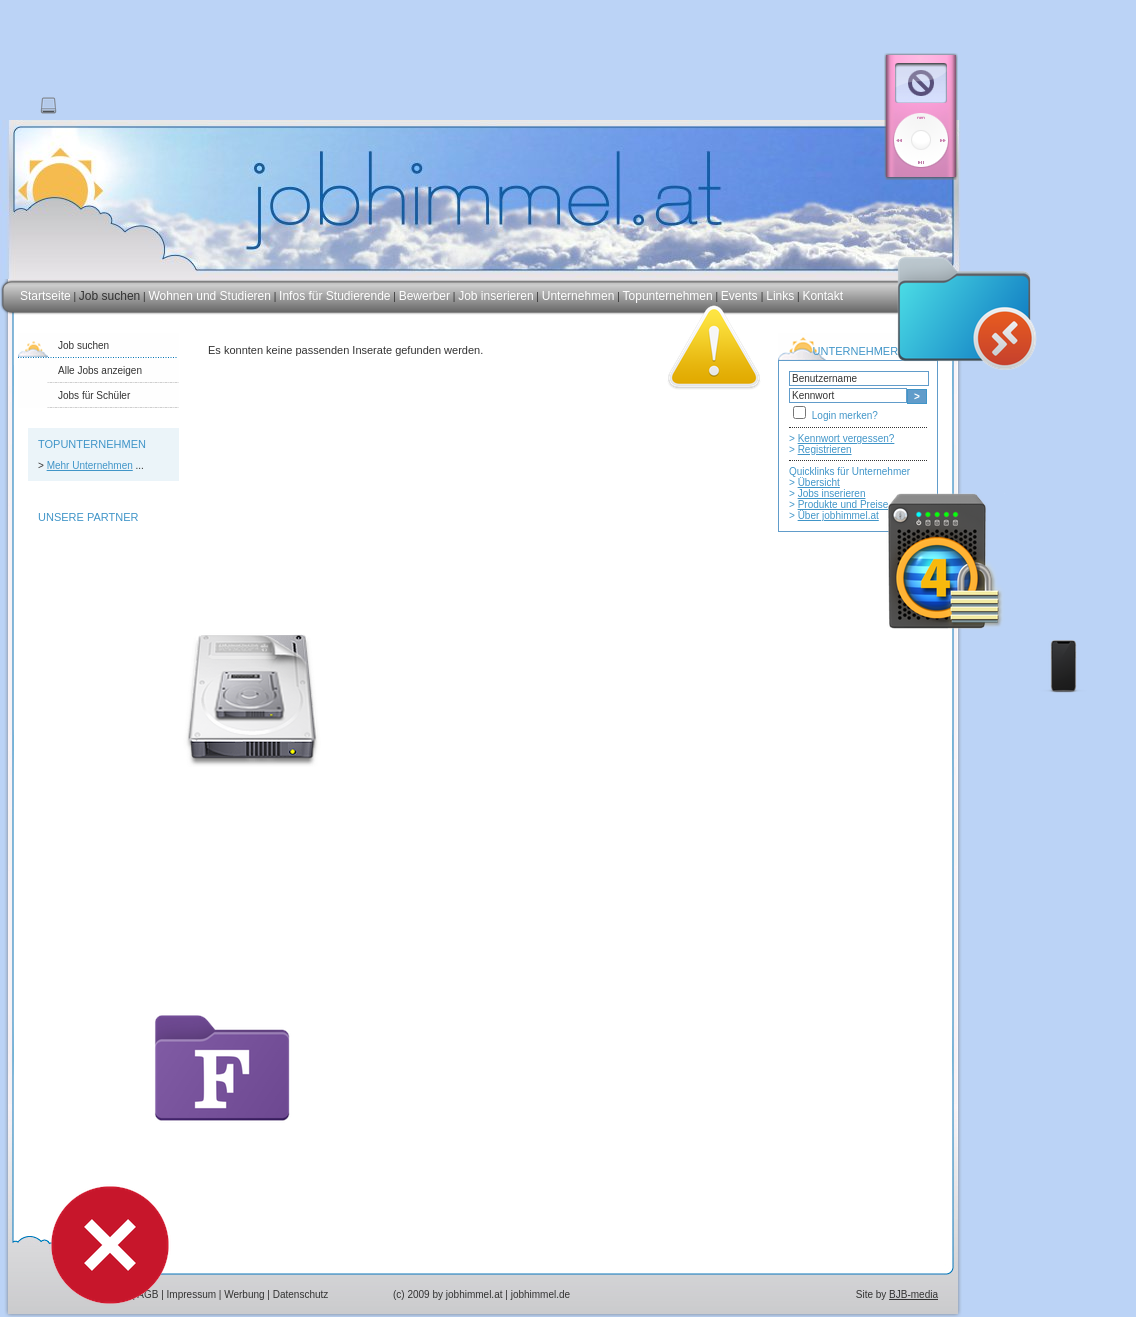 The image size is (1136, 1317). Describe the element at coordinates (250, 696) in the screenshot. I see `mount or access a disk image file` at that location.